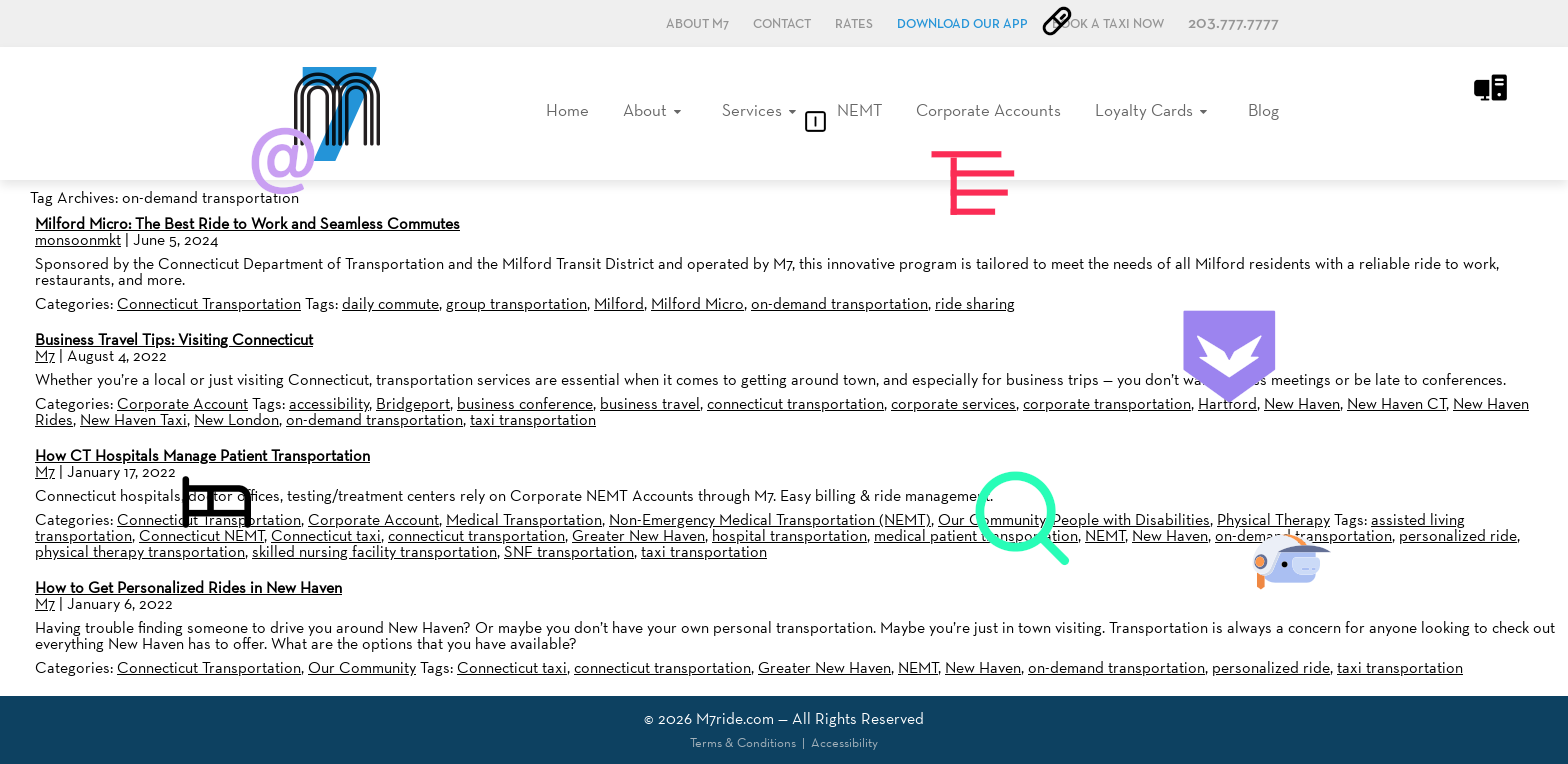  I want to click on search for messages, users, or content, so click(1024, 520).